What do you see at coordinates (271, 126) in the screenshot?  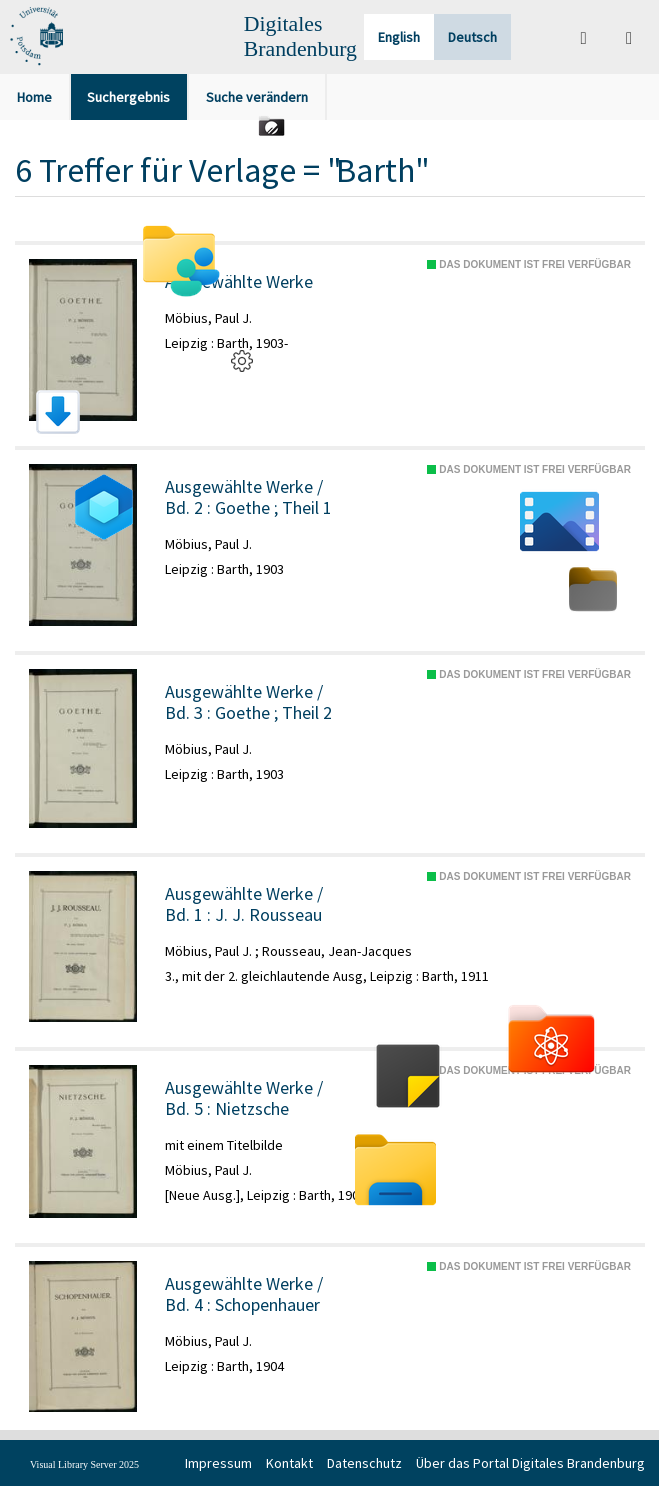 I see `folder containing PlanetScale database files` at bounding box center [271, 126].